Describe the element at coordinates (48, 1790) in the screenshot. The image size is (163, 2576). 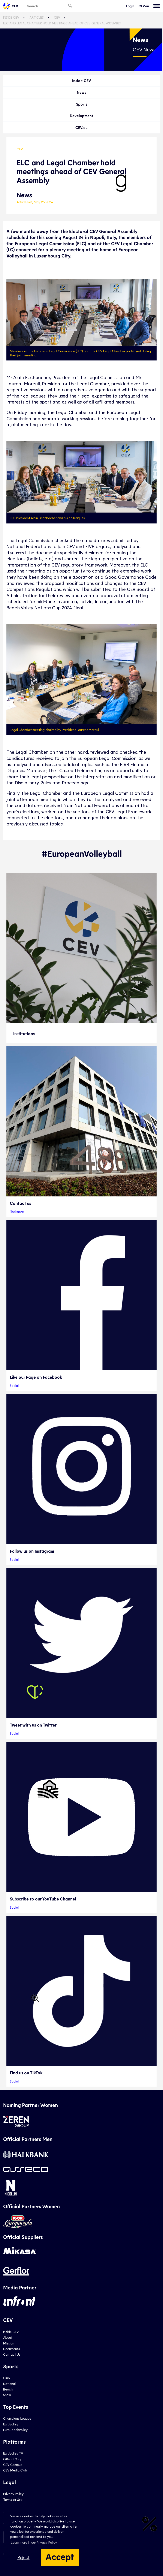
I see `access farm or agricultural settings` at that location.